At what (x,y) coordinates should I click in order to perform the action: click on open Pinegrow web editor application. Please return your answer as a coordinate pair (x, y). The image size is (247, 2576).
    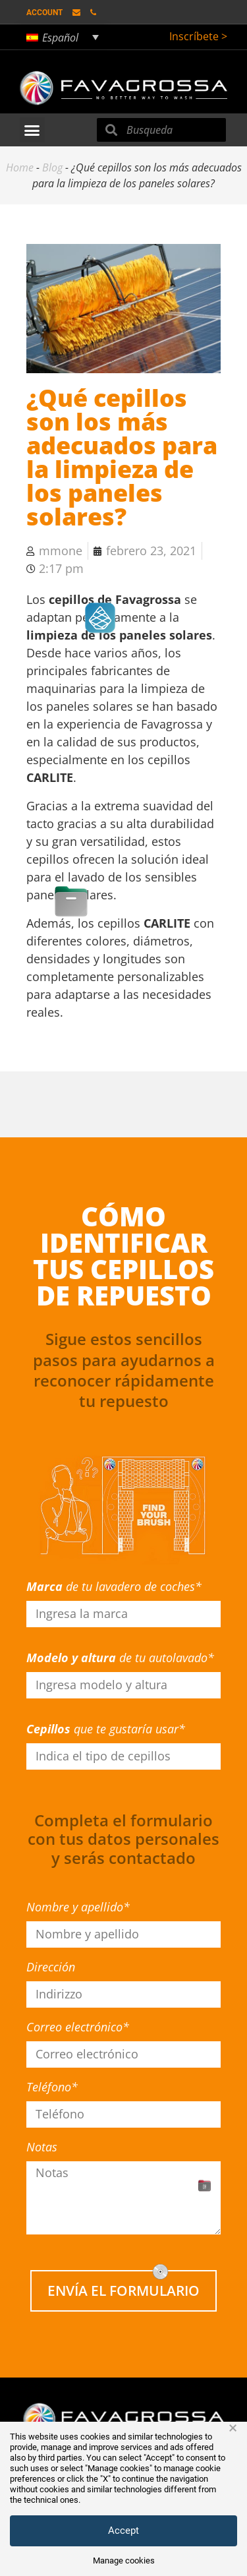
    Looking at the image, I should click on (100, 618).